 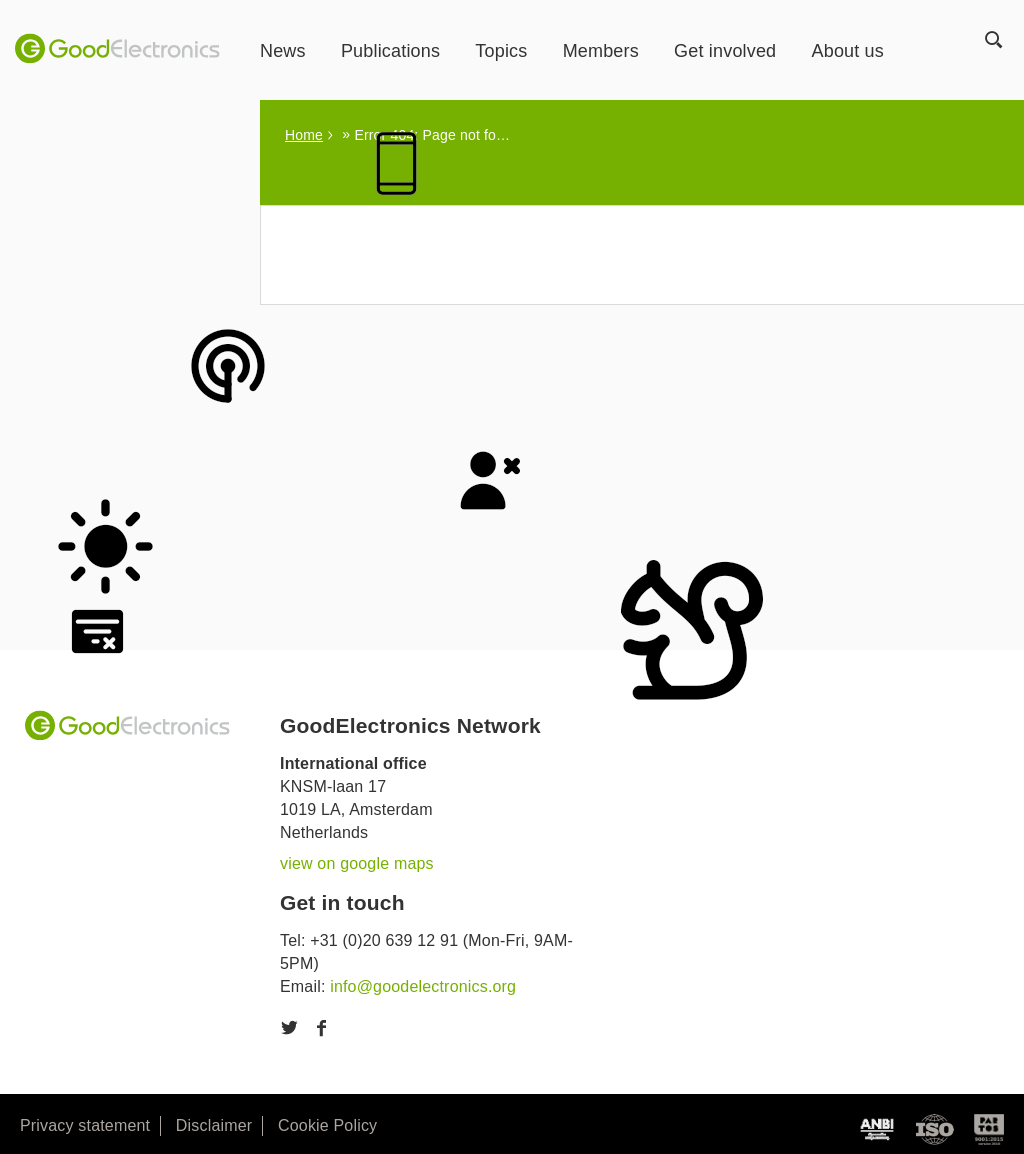 What do you see at coordinates (105, 546) in the screenshot?
I see `switch to light mode` at bounding box center [105, 546].